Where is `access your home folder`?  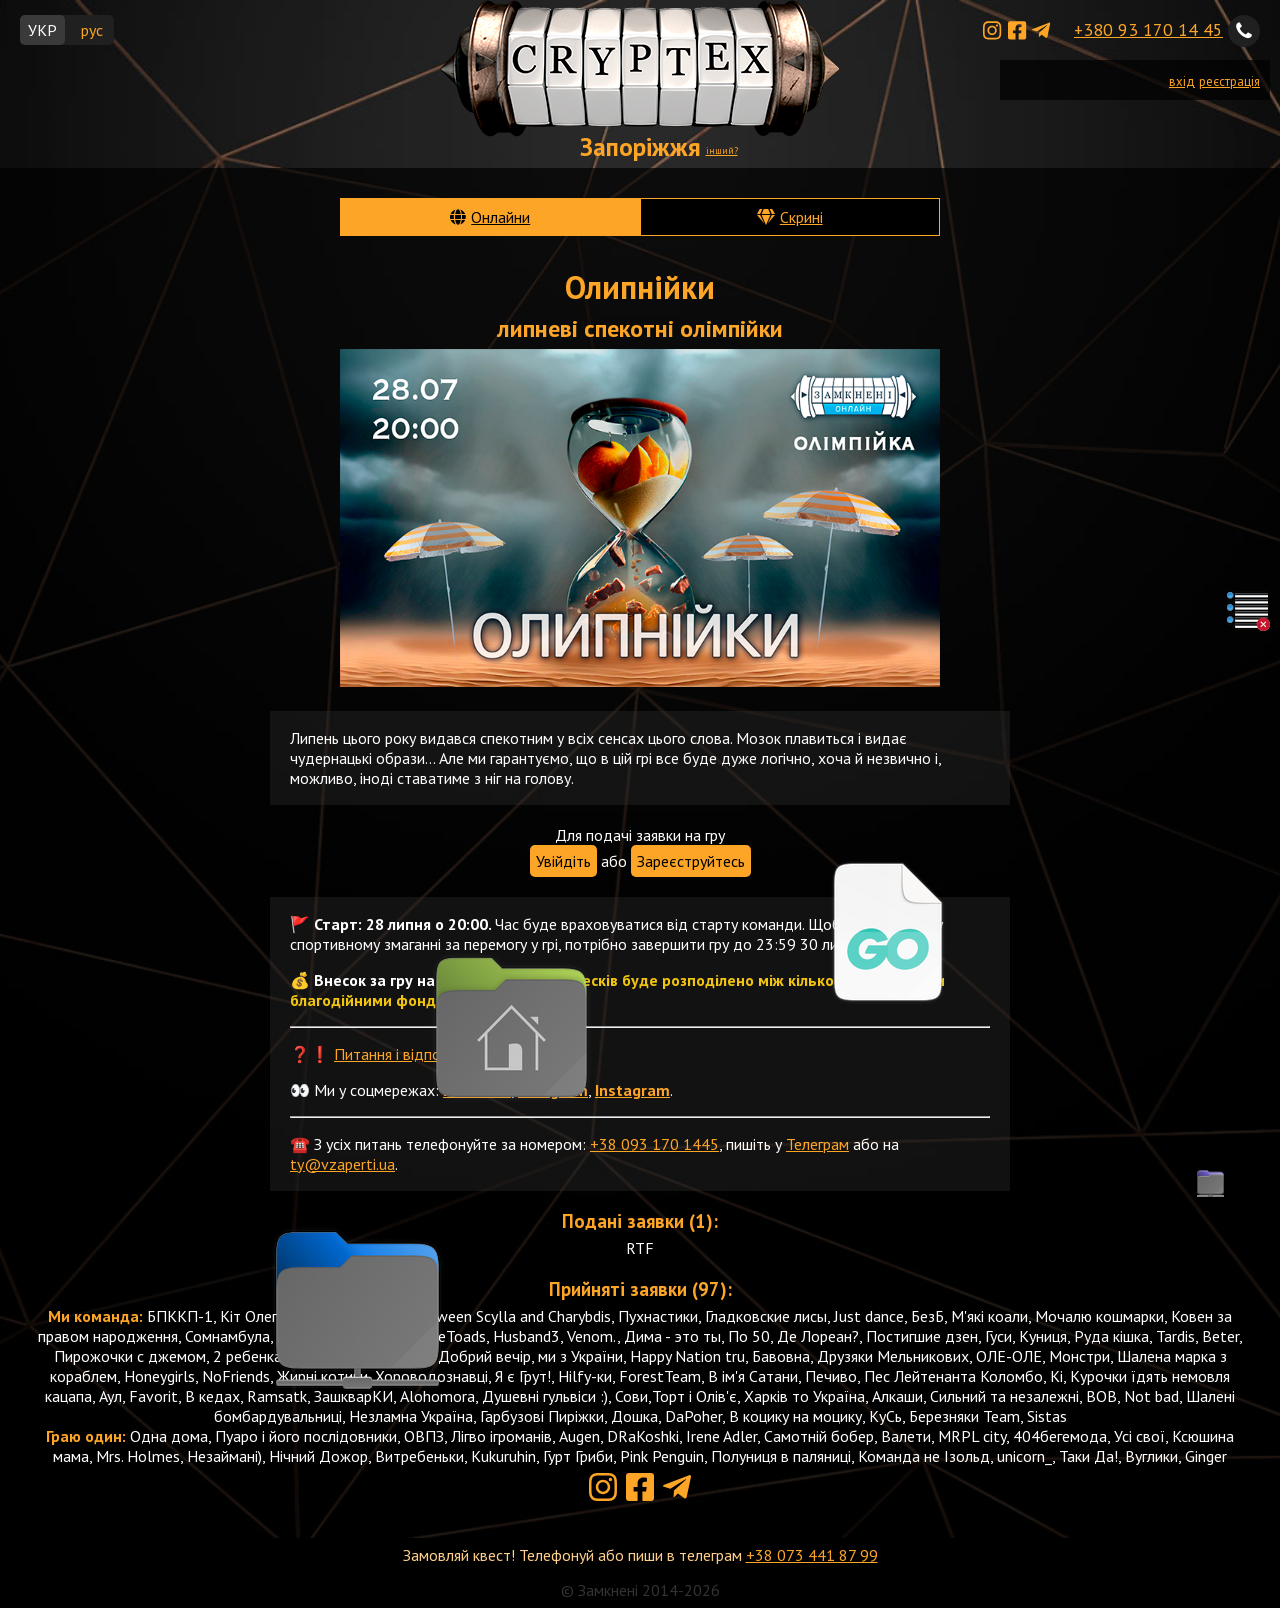 access your home folder is located at coordinates (511, 1027).